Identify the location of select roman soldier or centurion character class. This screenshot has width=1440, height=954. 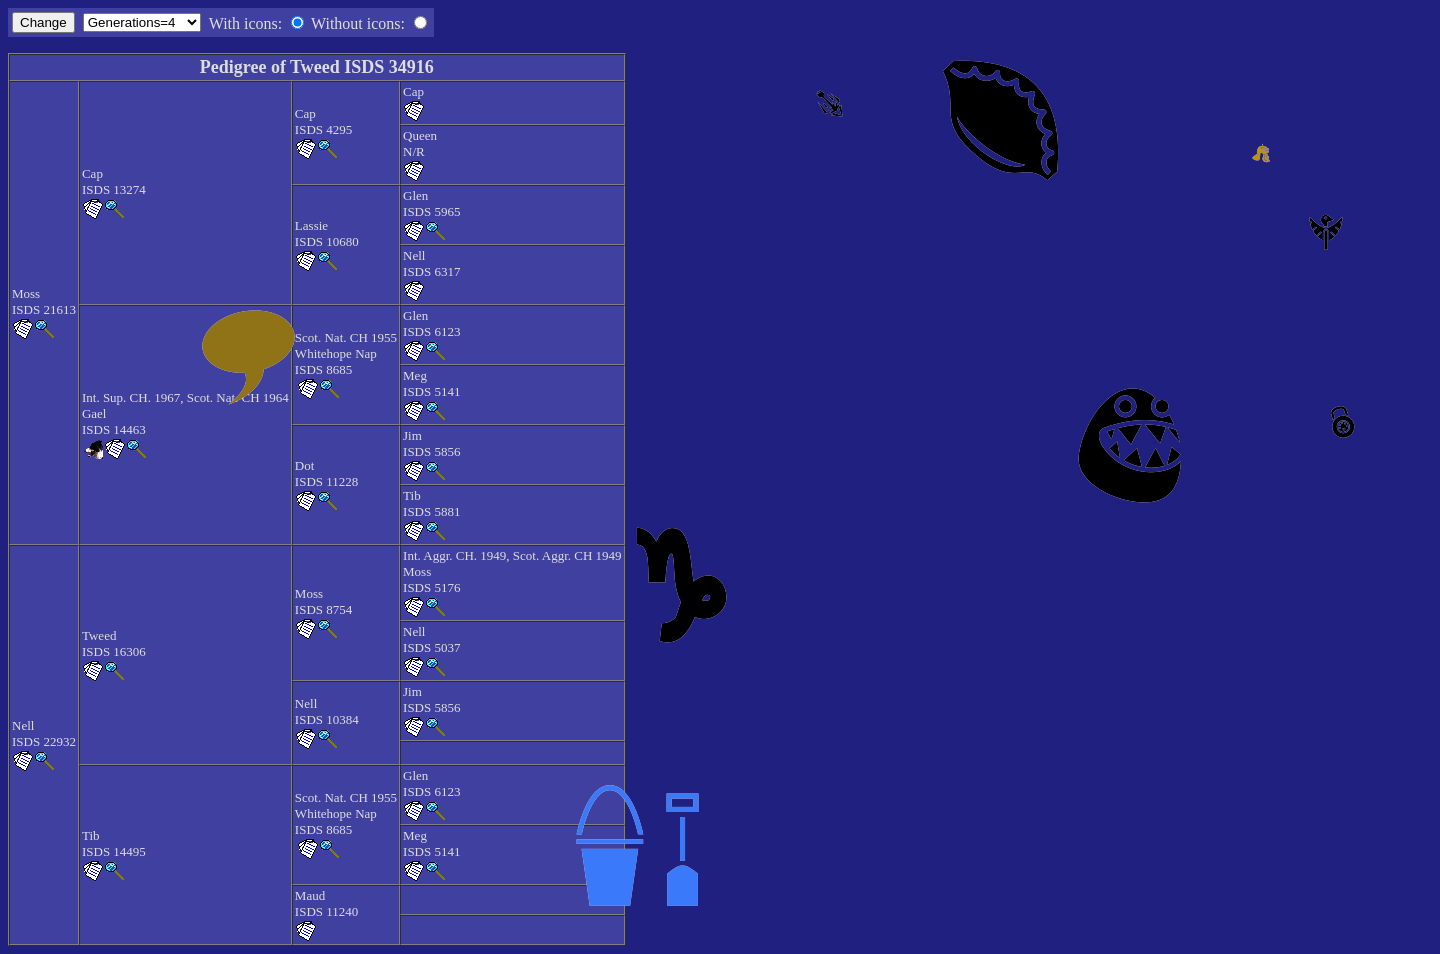
(1261, 153).